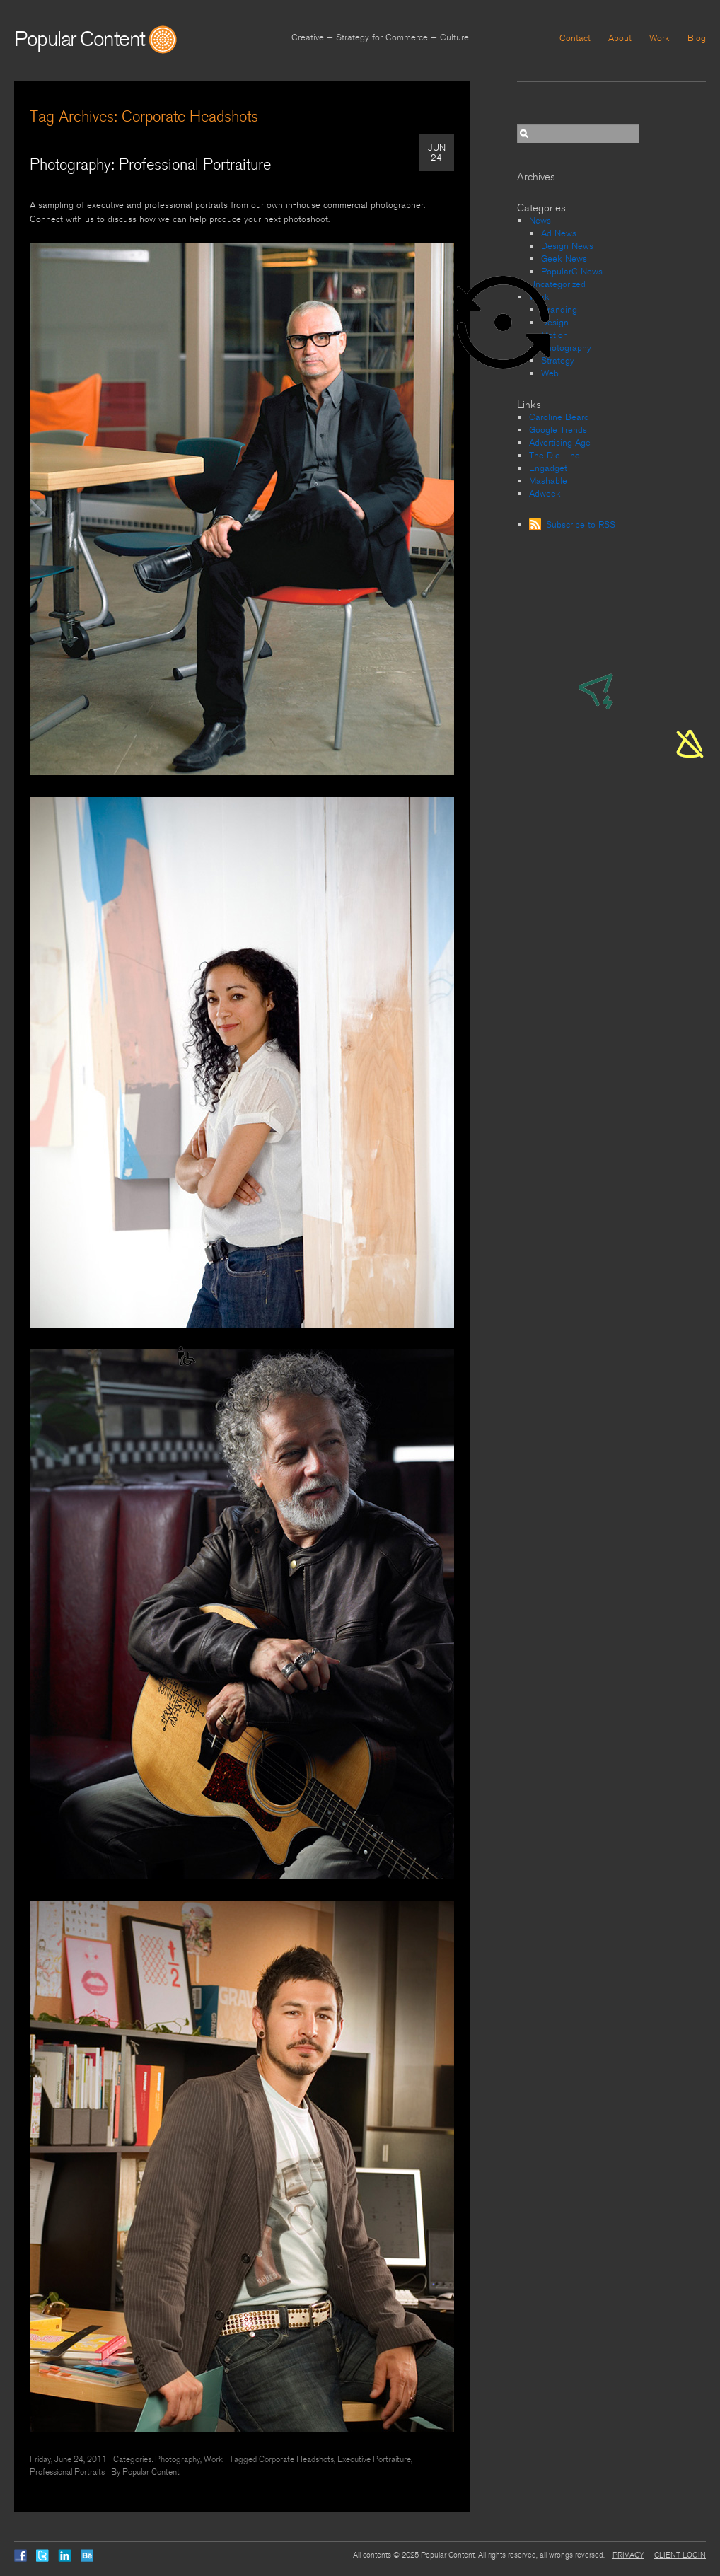 Image resolution: width=720 pixels, height=2576 pixels. Describe the element at coordinates (596, 690) in the screenshot. I see `quick location access or rapid positioning` at that location.